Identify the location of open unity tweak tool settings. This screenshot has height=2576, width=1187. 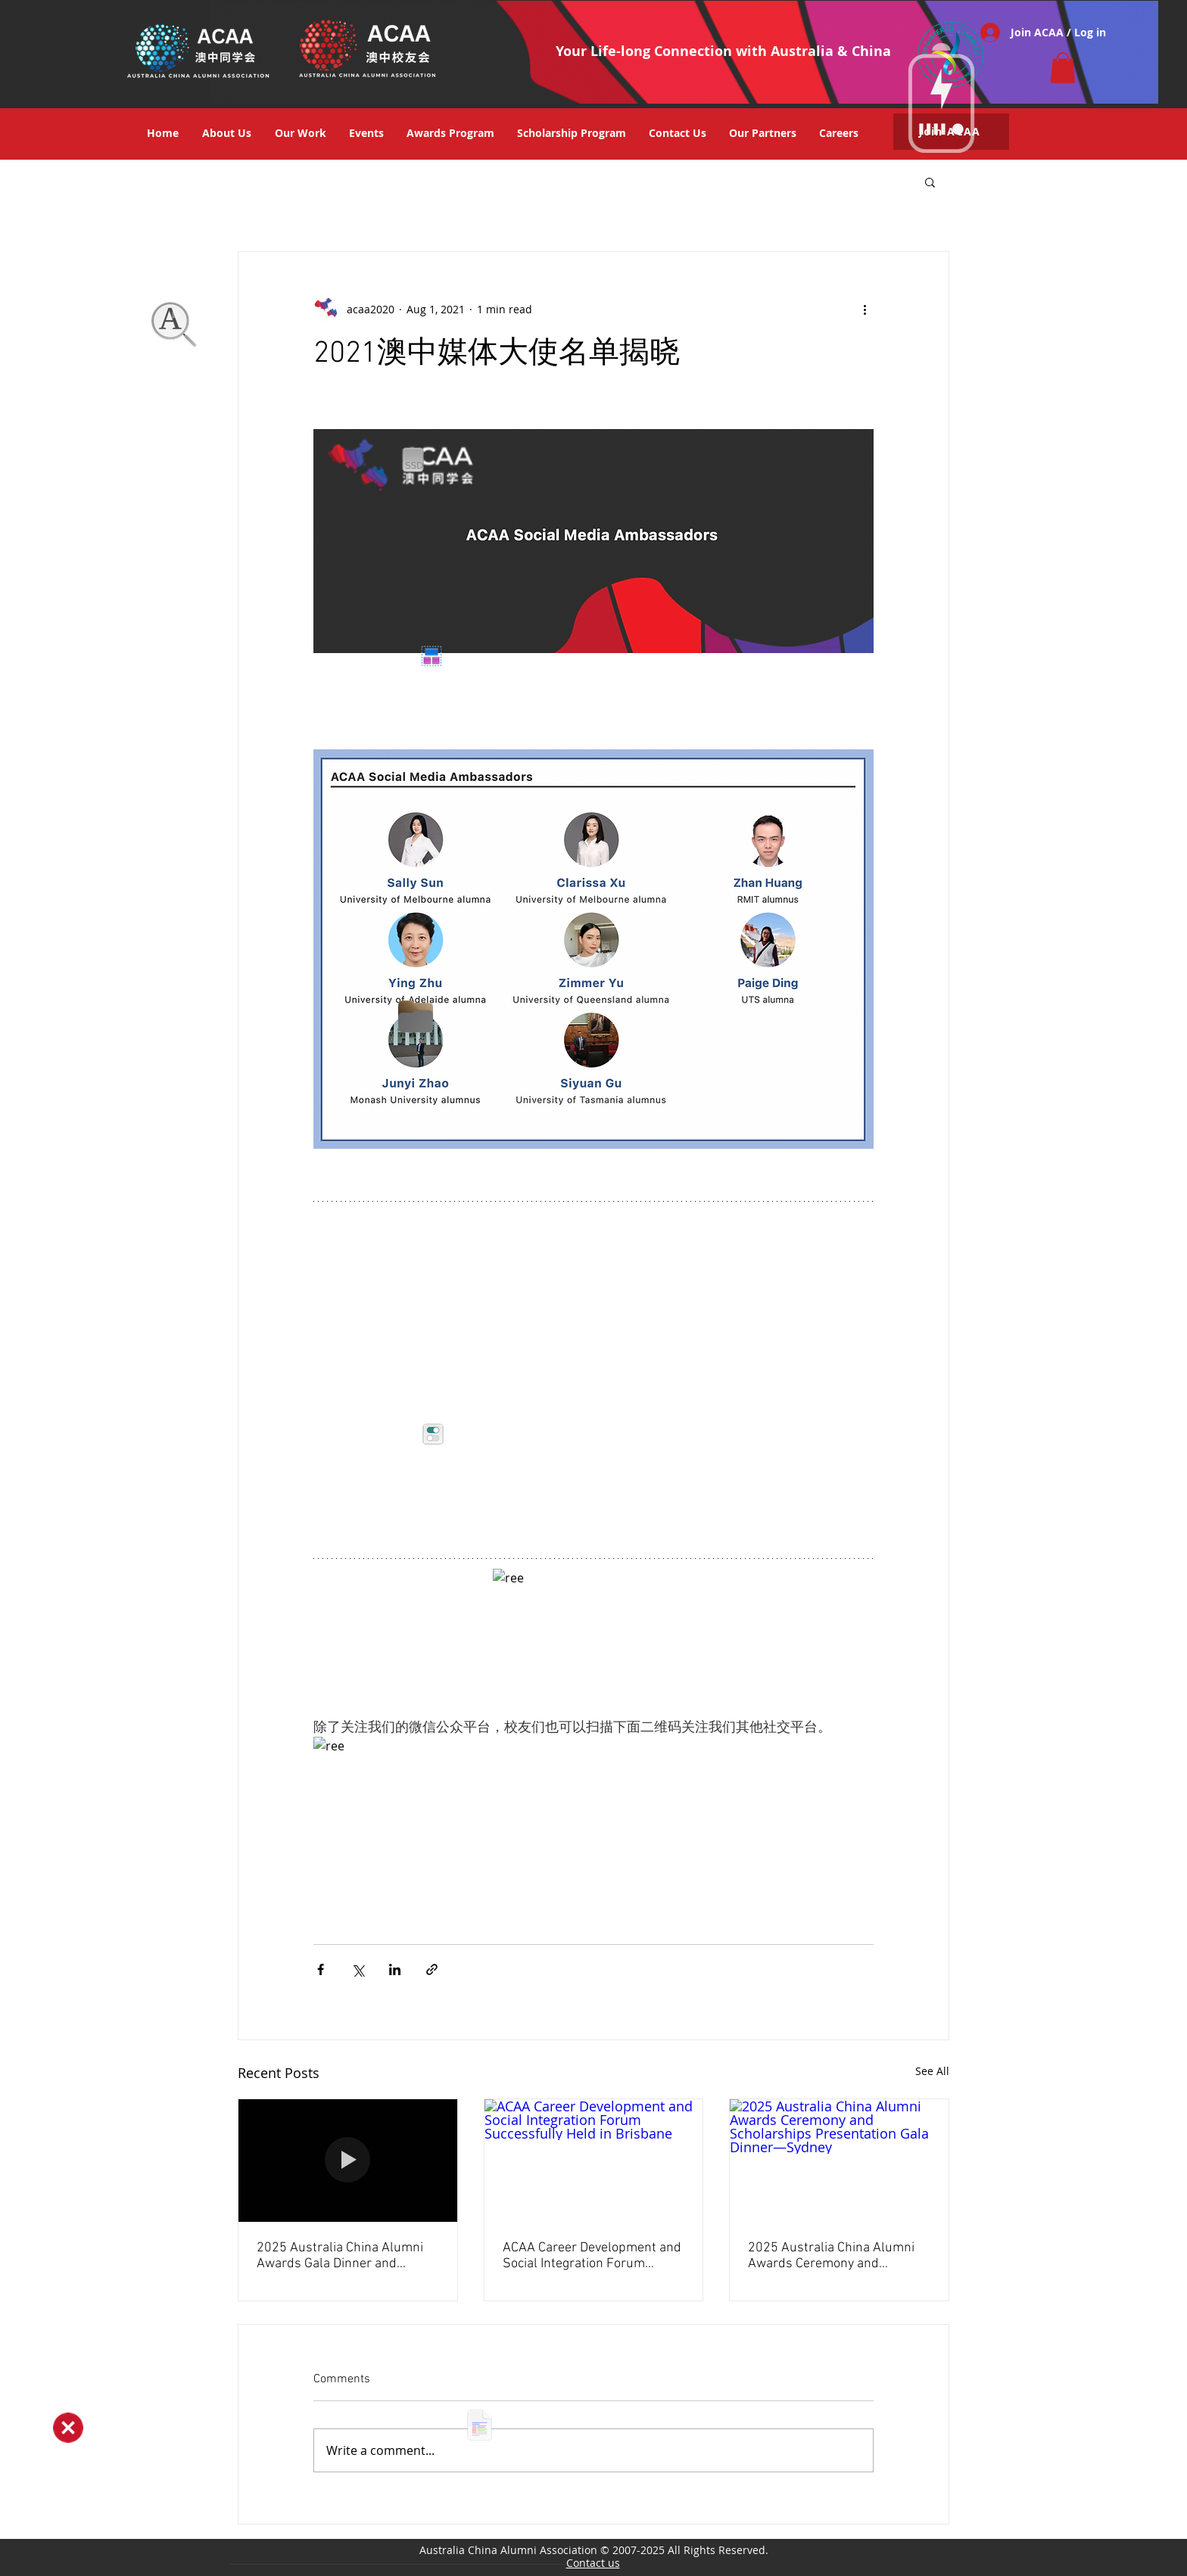
(433, 1434).